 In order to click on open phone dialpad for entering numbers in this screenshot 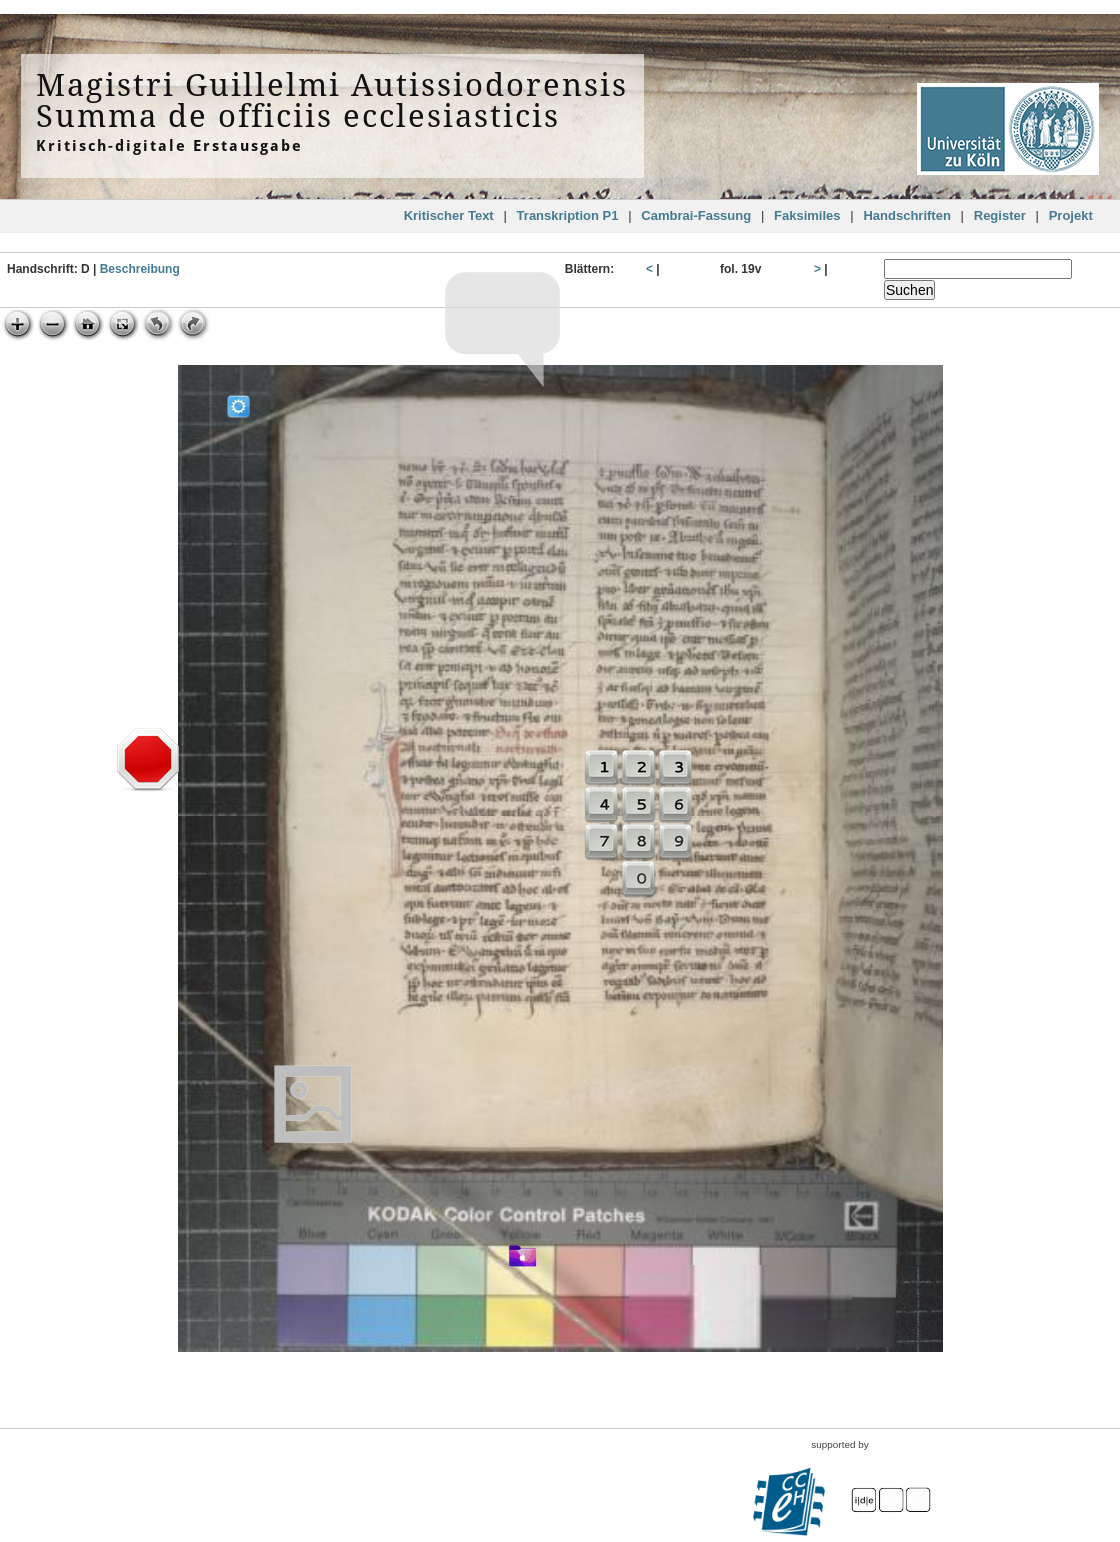, I will do `click(639, 823)`.